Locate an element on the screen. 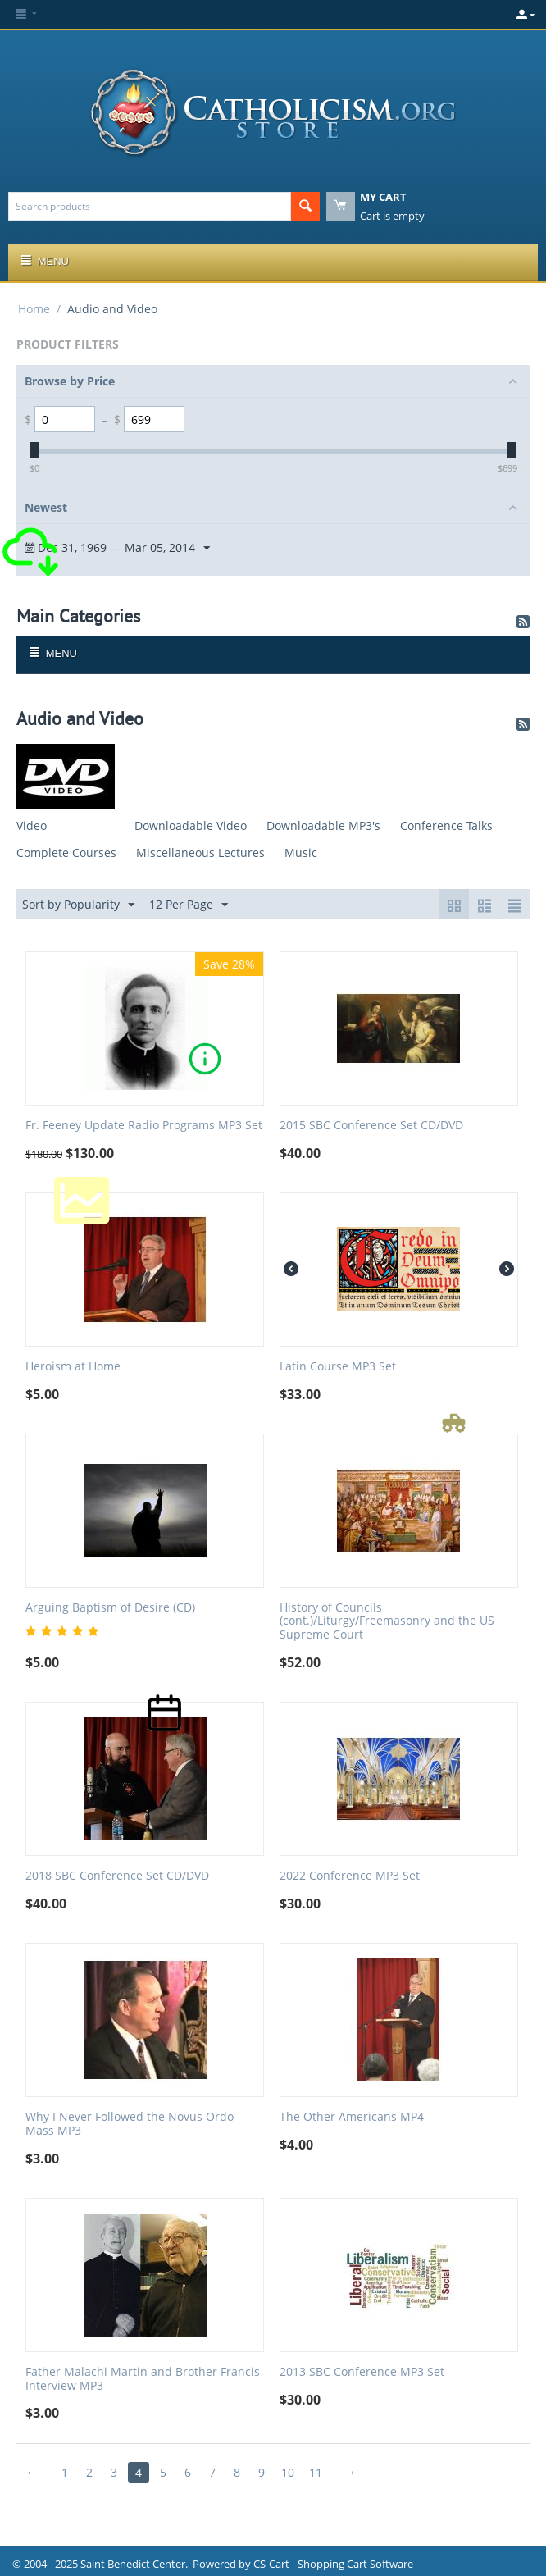  view analytics or performance data is located at coordinates (81, 1200).